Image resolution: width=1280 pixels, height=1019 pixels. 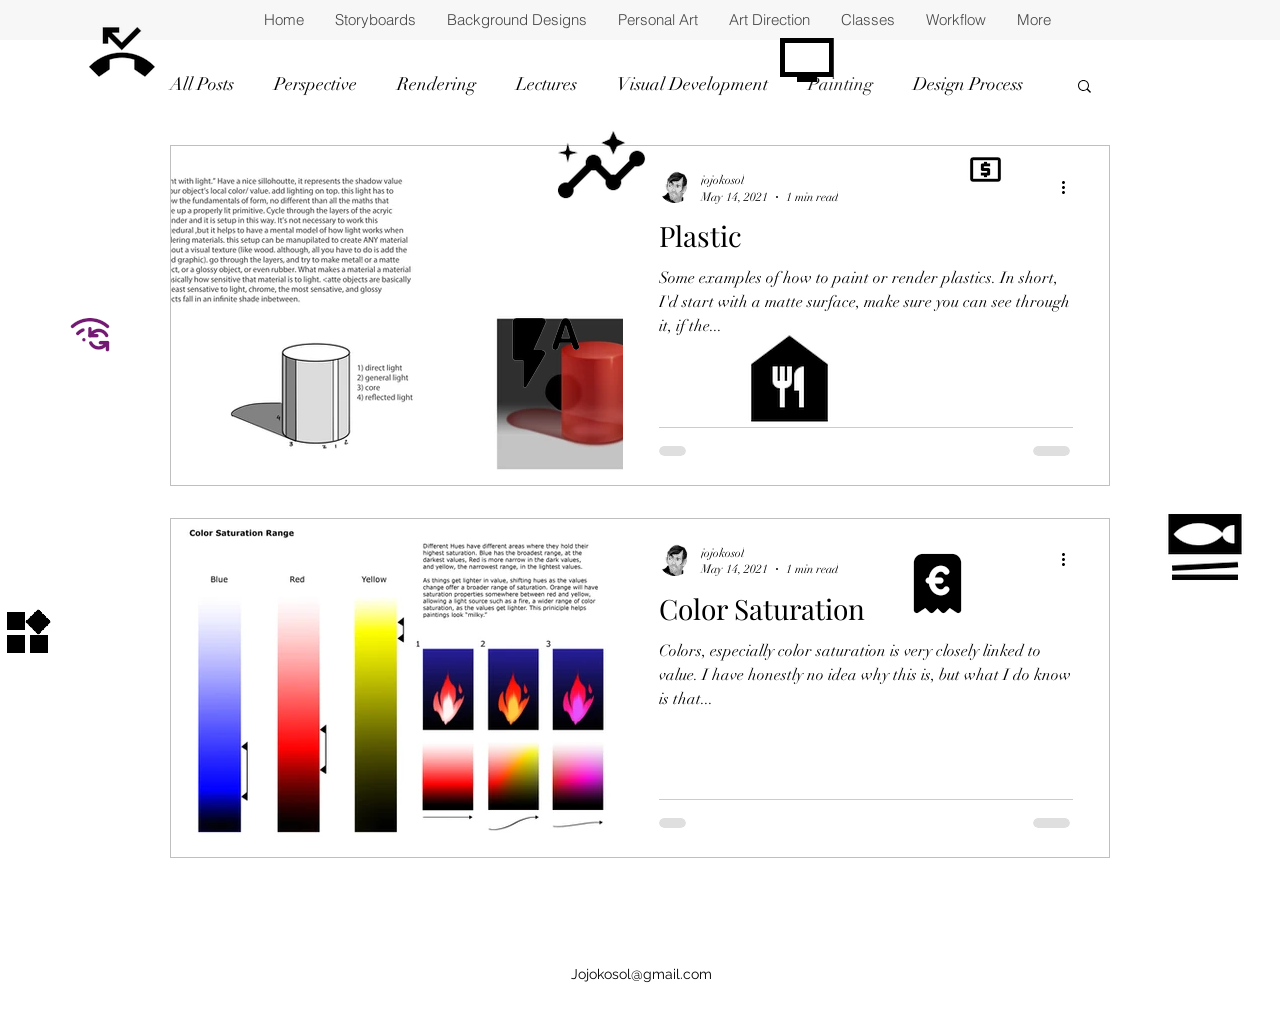 I want to click on indicates a missed phone call, so click(x=122, y=52).